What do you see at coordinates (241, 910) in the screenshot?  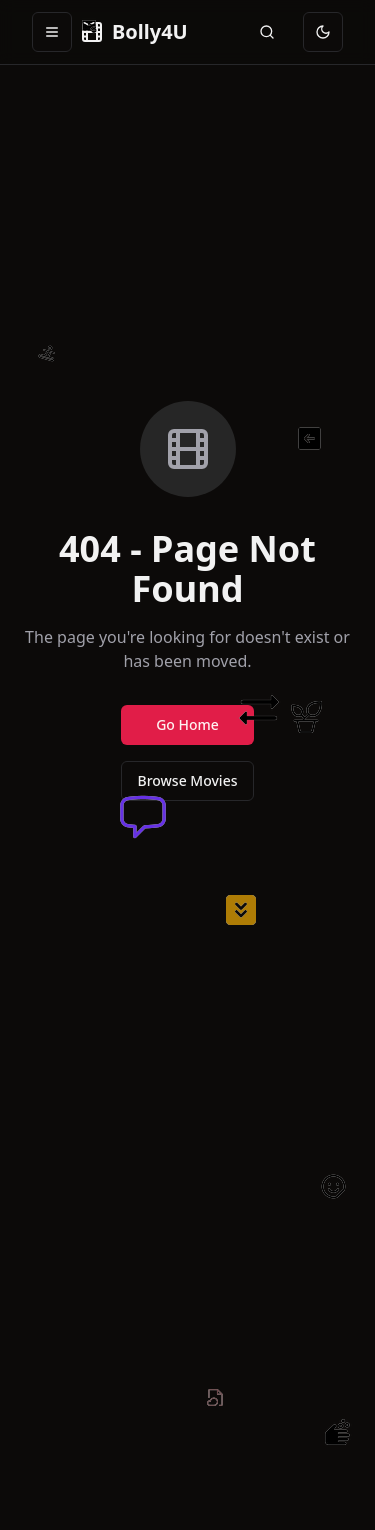 I see `scroll down or view more content` at bounding box center [241, 910].